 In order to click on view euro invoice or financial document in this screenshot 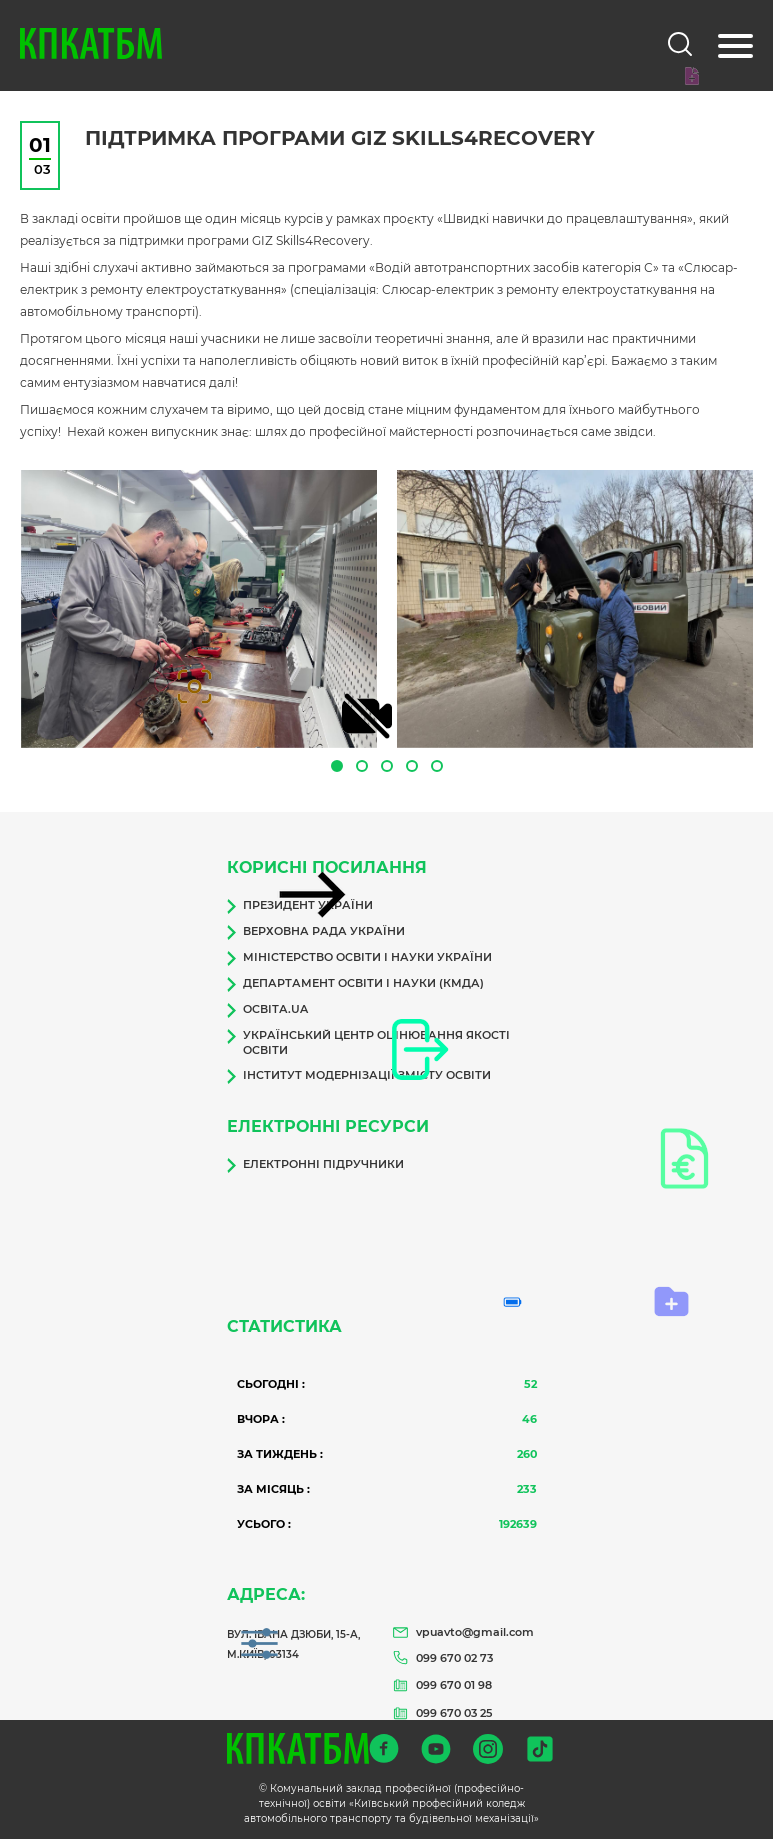, I will do `click(684, 1158)`.